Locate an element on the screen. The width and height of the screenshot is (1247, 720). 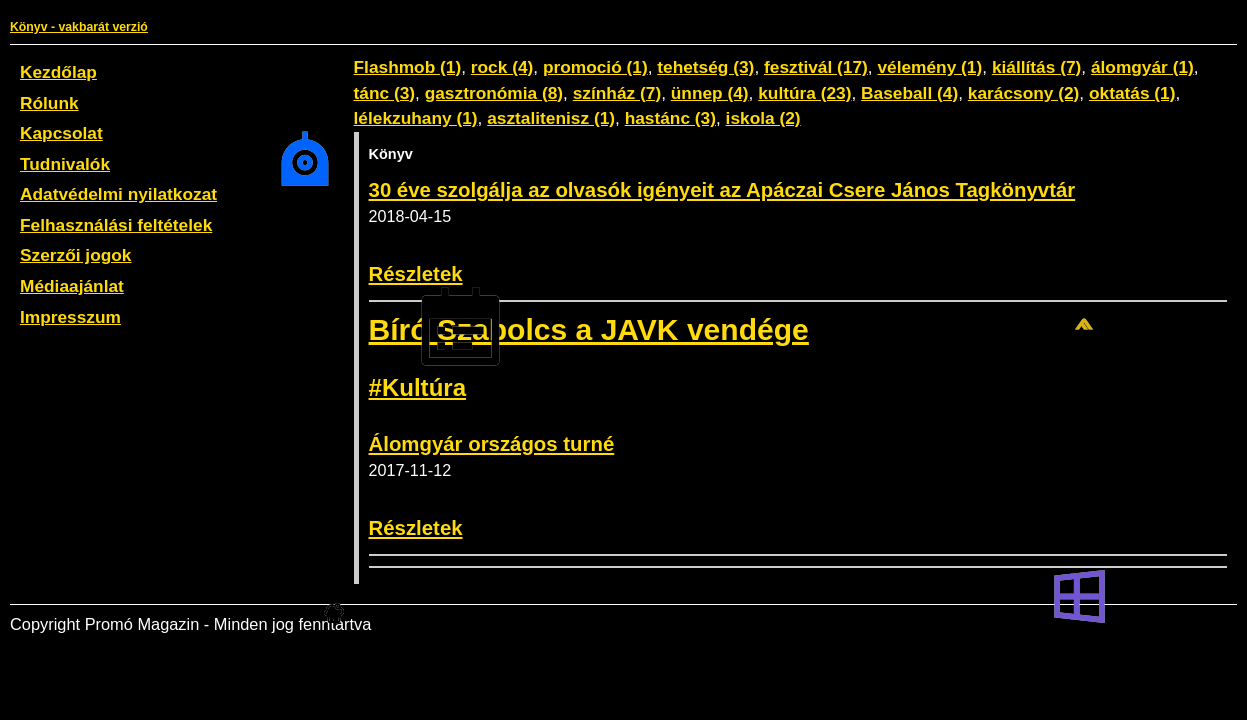
access AI or chatbot features is located at coordinates (305, 160).